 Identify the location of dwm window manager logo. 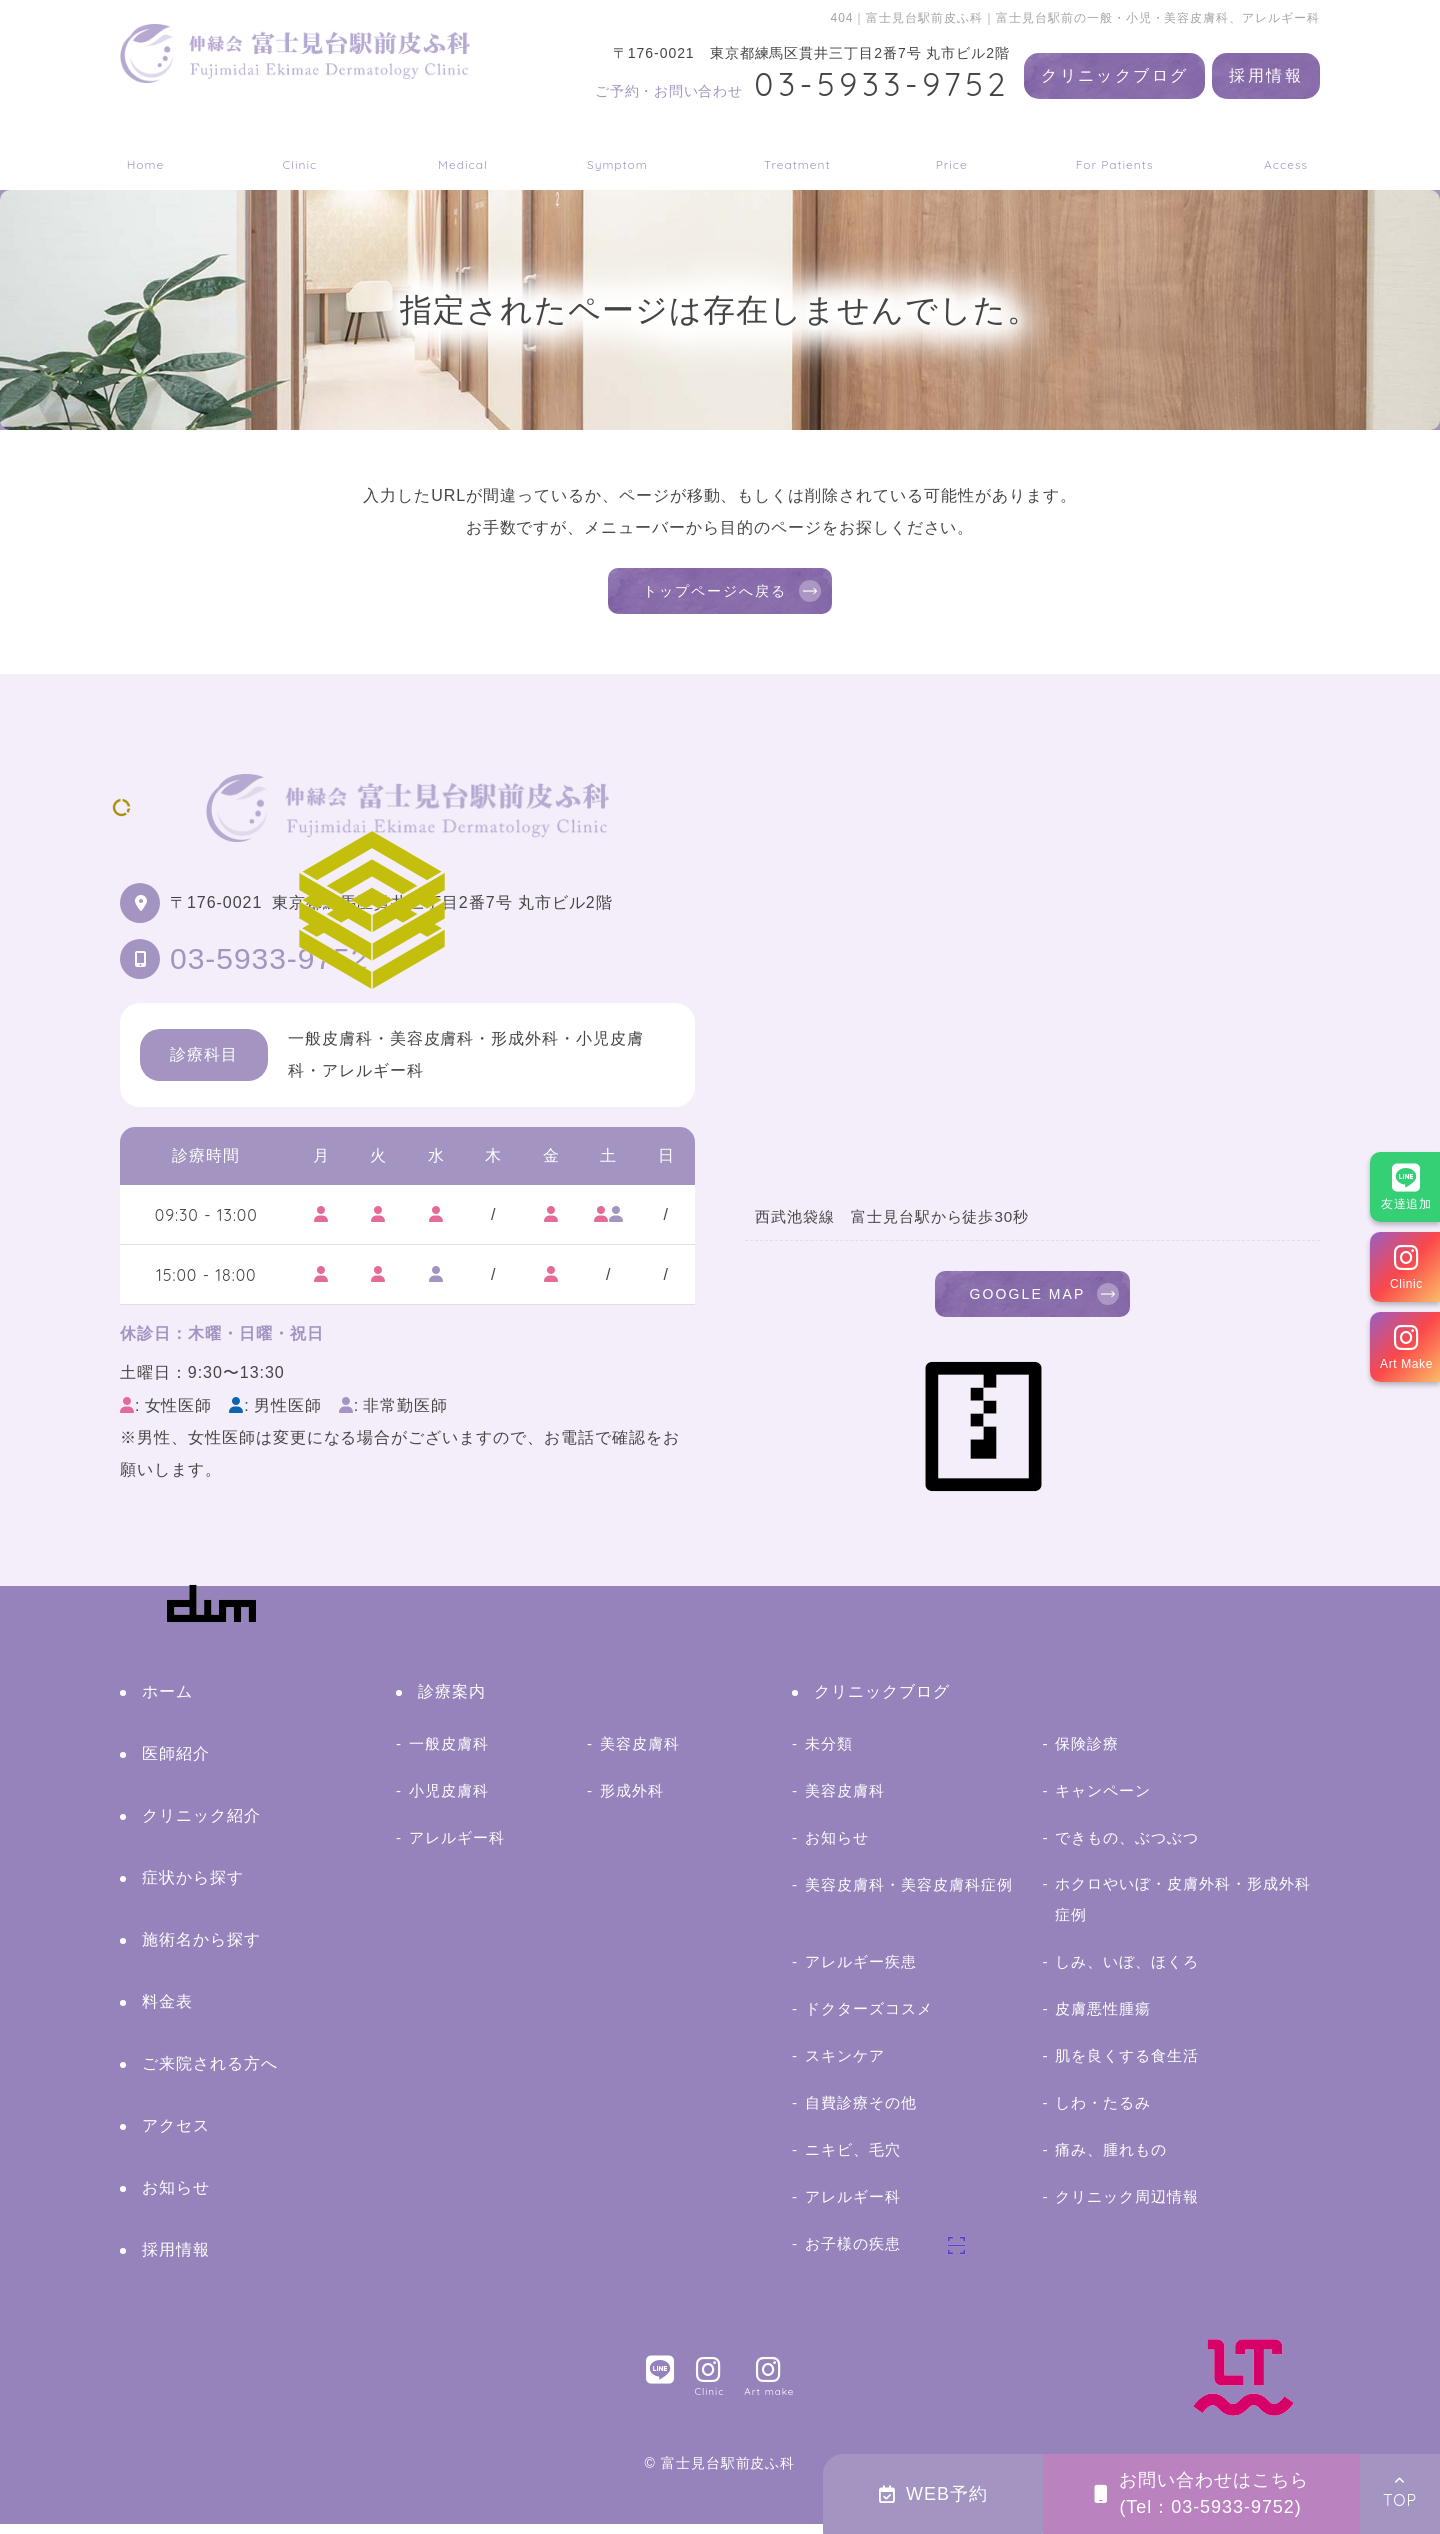
(211, 1603).